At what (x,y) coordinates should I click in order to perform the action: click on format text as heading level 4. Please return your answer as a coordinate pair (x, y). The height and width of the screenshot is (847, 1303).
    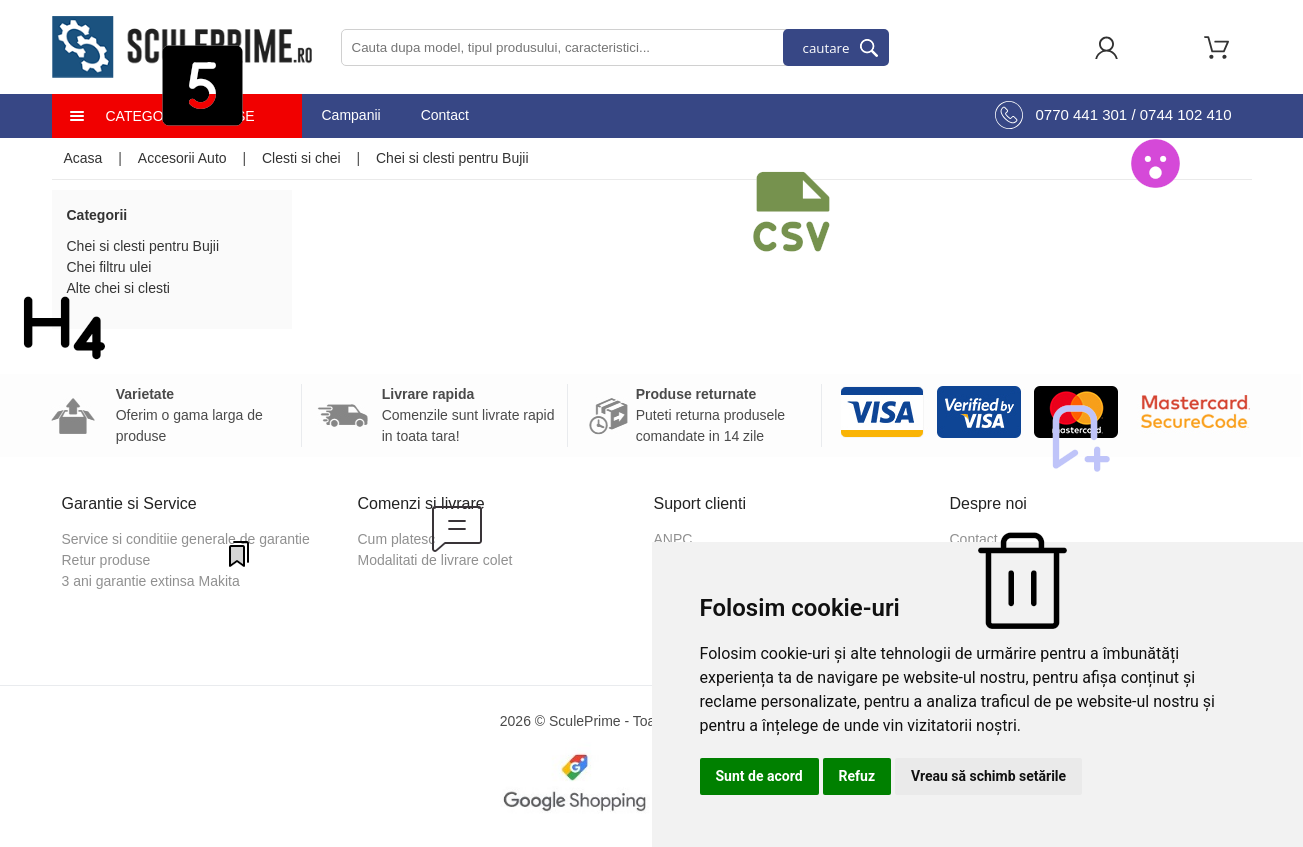
    Looking at the image, I should click on (59, 326).